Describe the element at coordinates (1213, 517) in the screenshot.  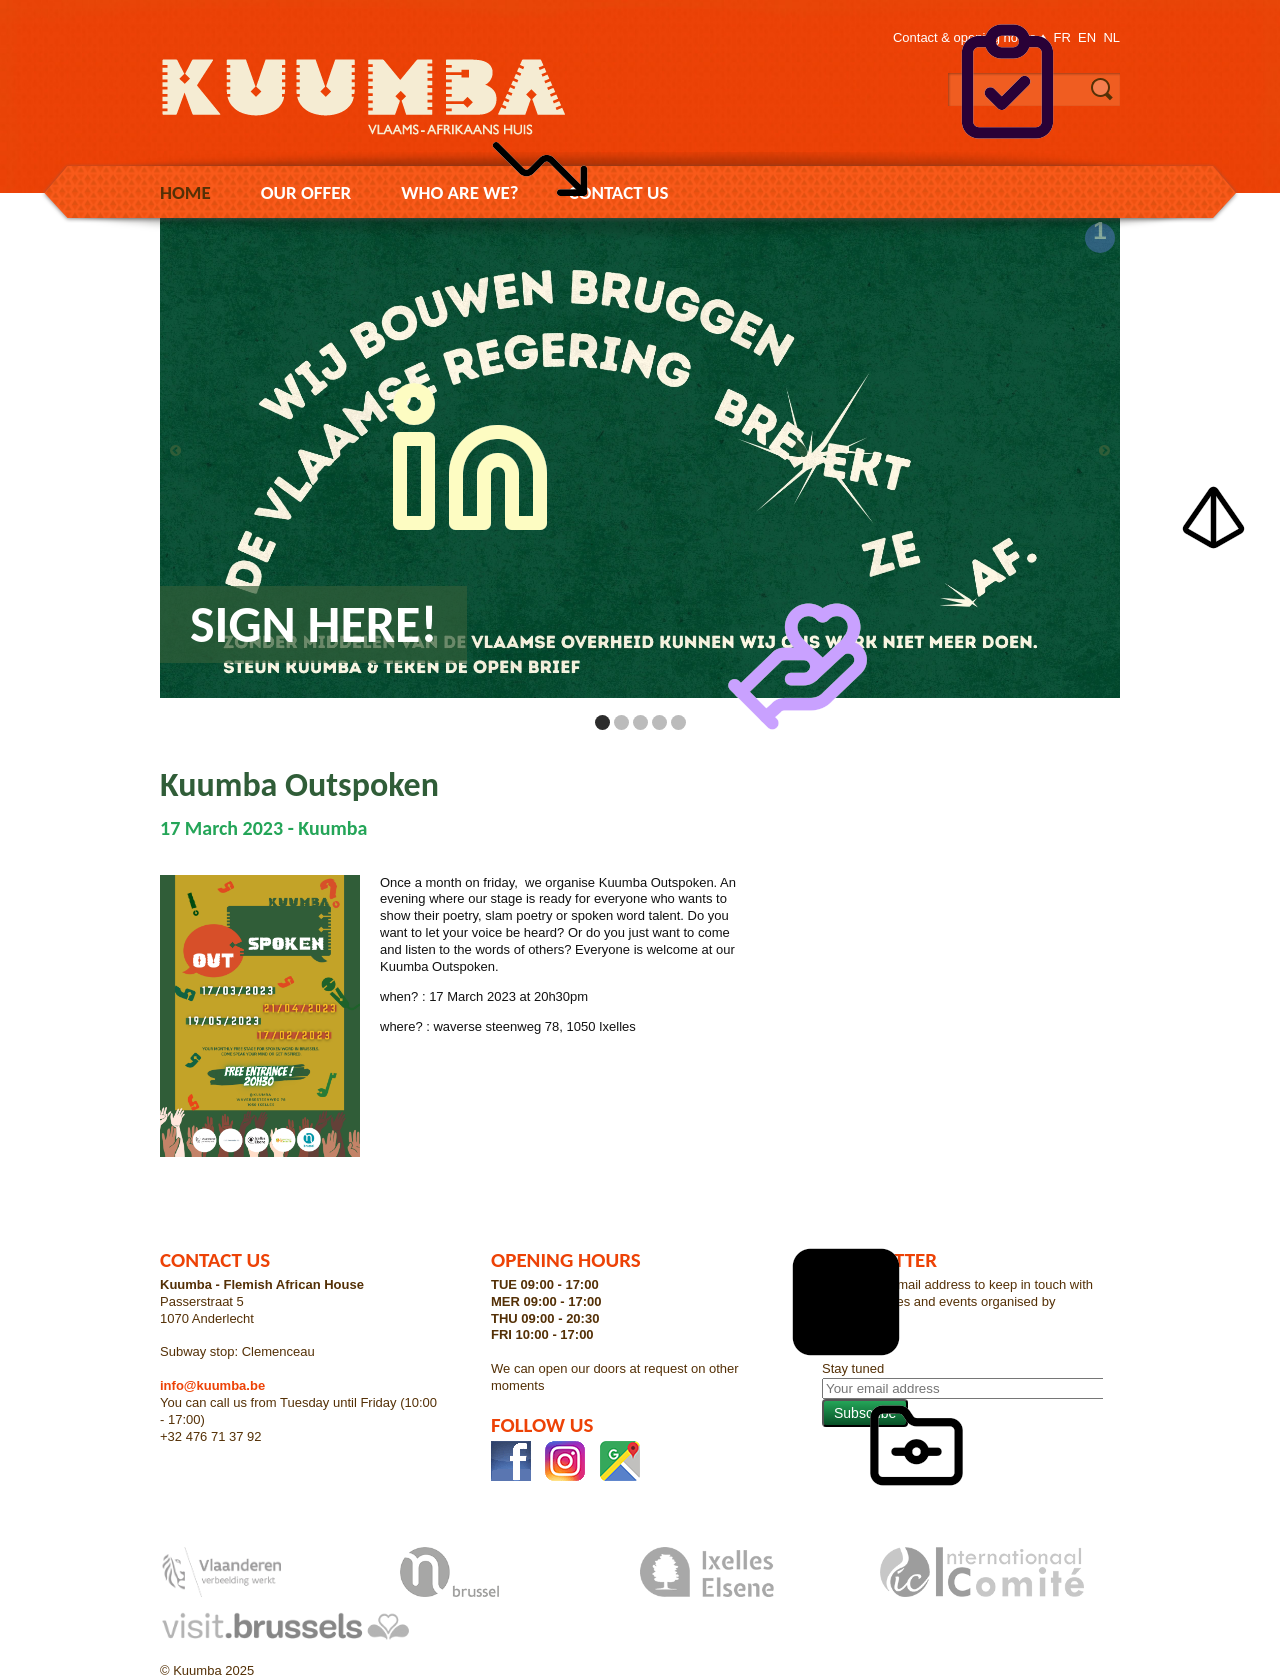
I see `view 3D model or object` at that location.